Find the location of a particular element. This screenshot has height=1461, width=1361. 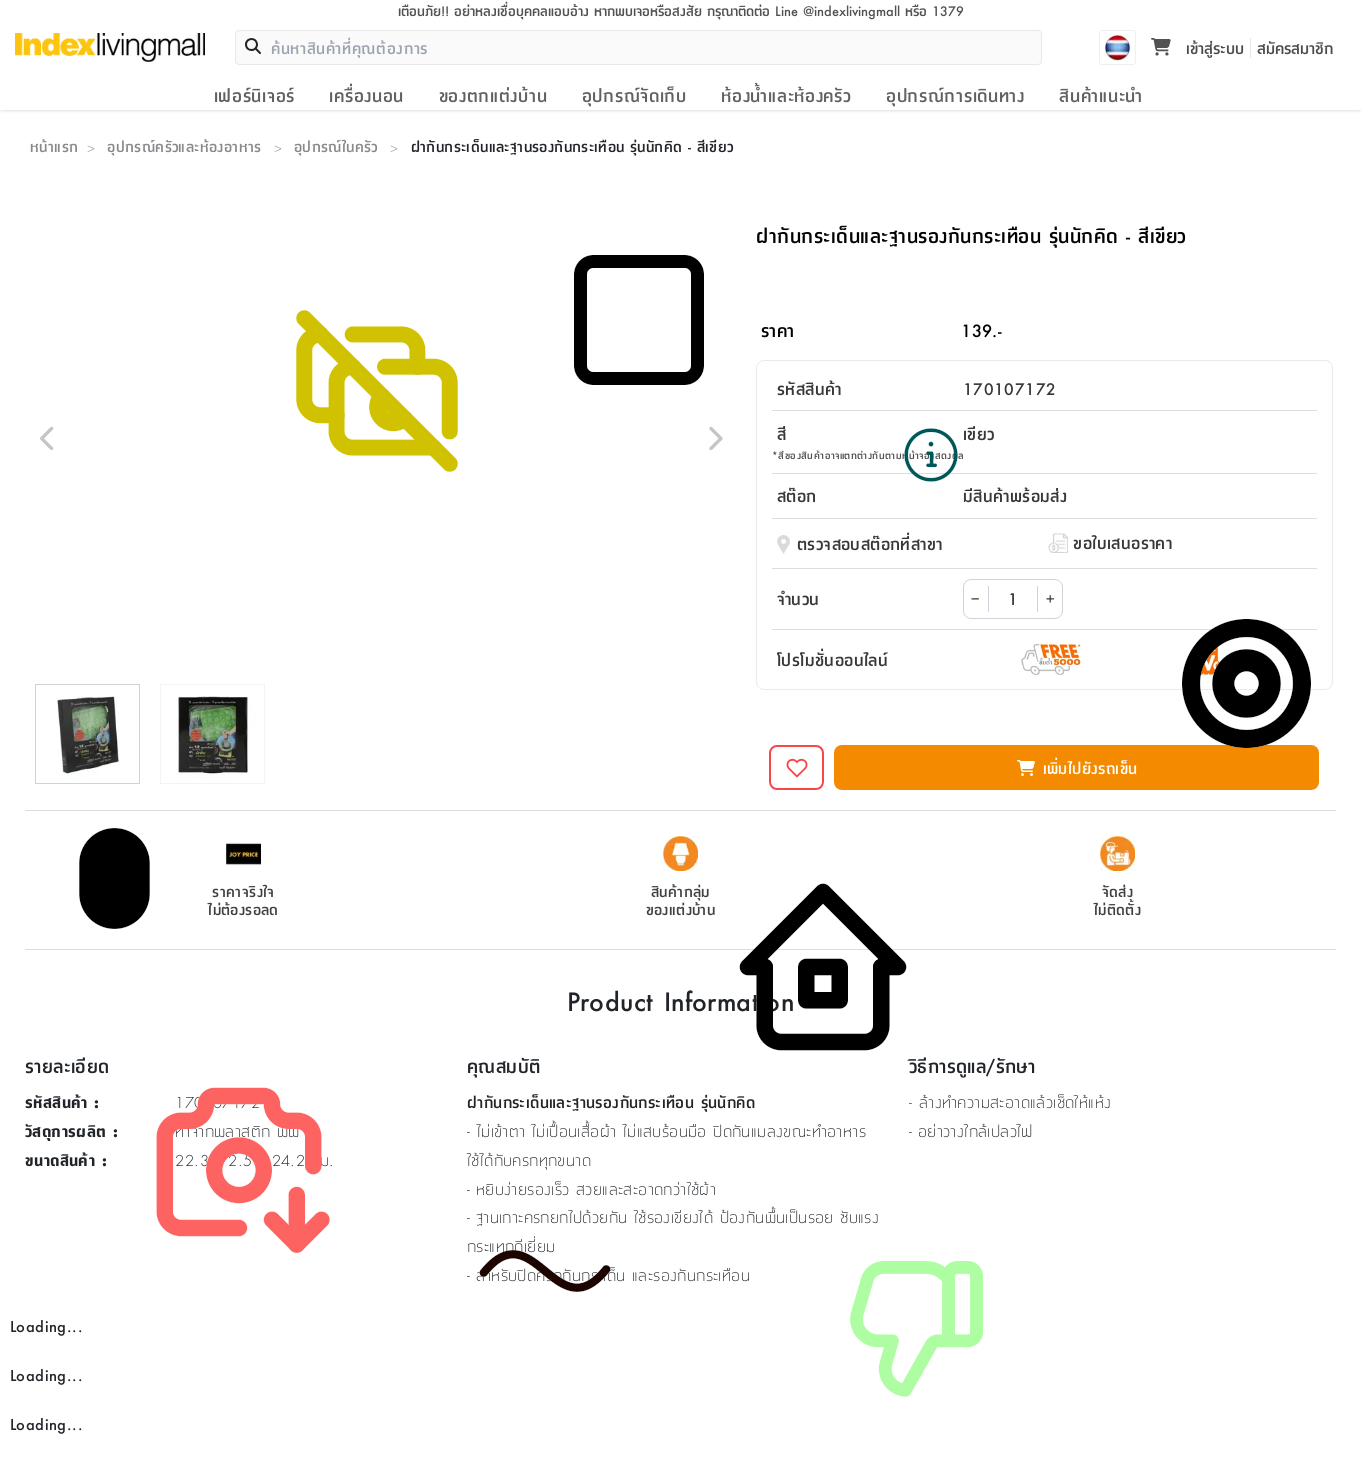

view more information or details is located at coordinates (931, 455).